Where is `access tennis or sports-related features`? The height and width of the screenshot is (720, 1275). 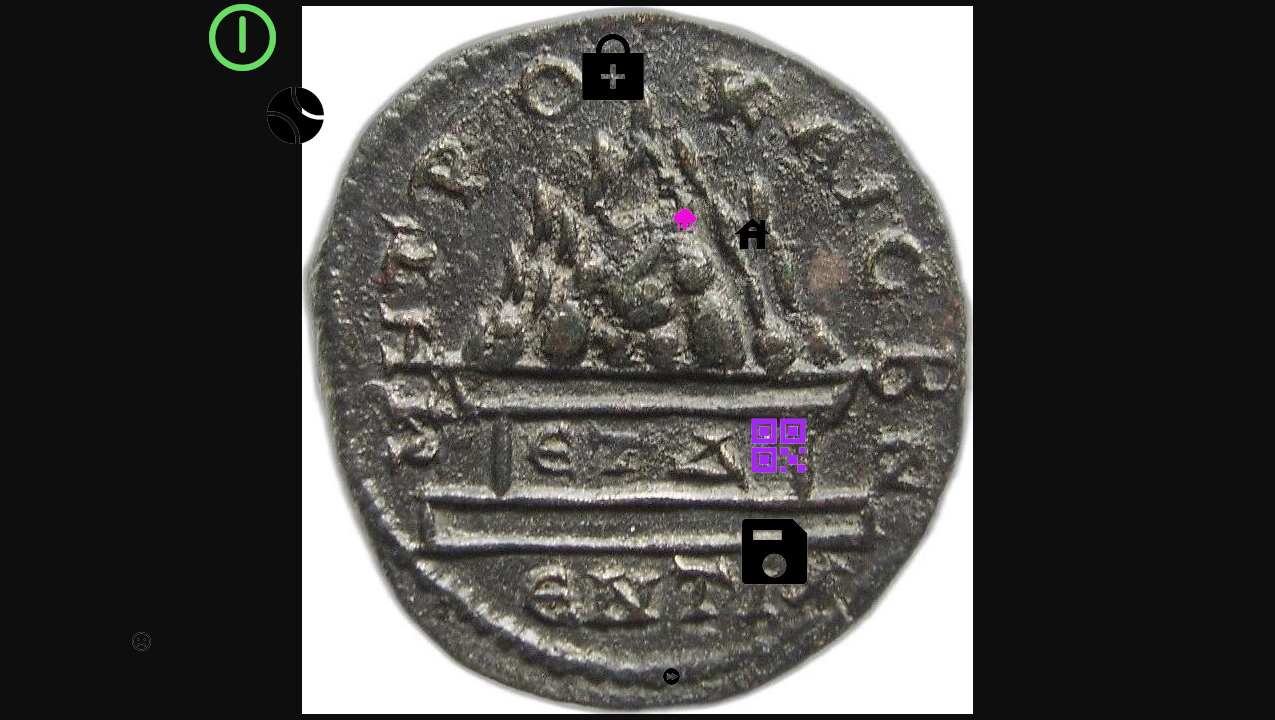
access tennis or sports-related features is located at coordinates (295, 115).